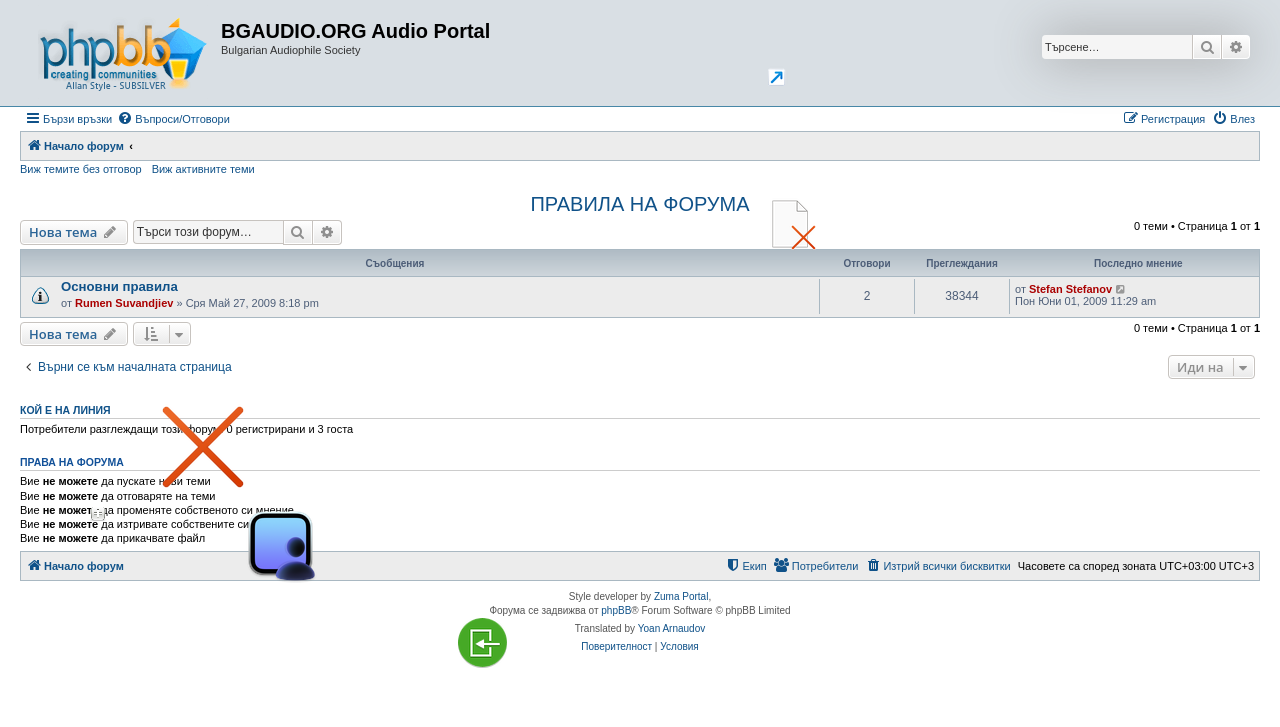 Image resolution: width=1280 pixels, height=727 pixels. I want to click on delete or remove an item, so click(203, 447).